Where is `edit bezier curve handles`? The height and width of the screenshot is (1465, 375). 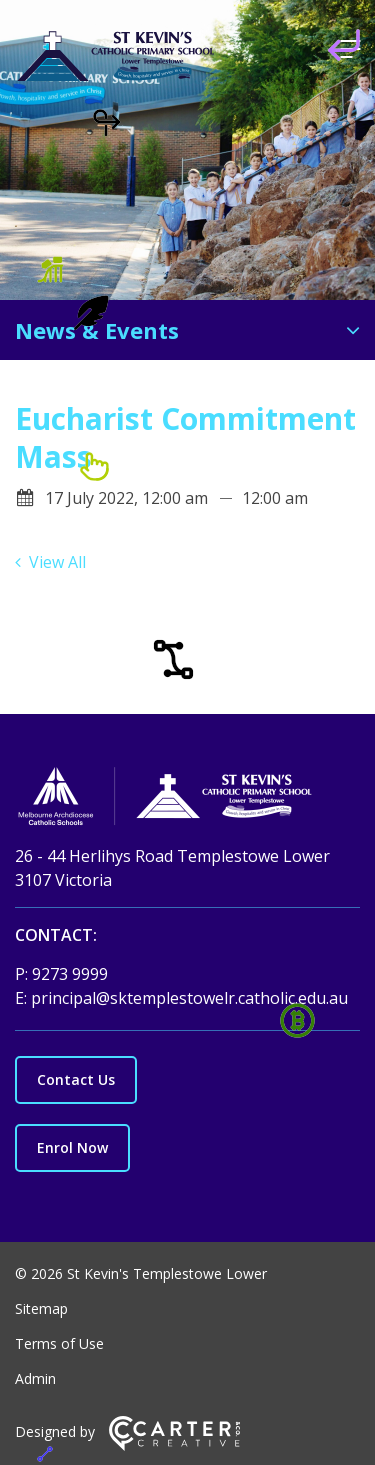
edit bezier curve handles is located at coordinates (173, 659).